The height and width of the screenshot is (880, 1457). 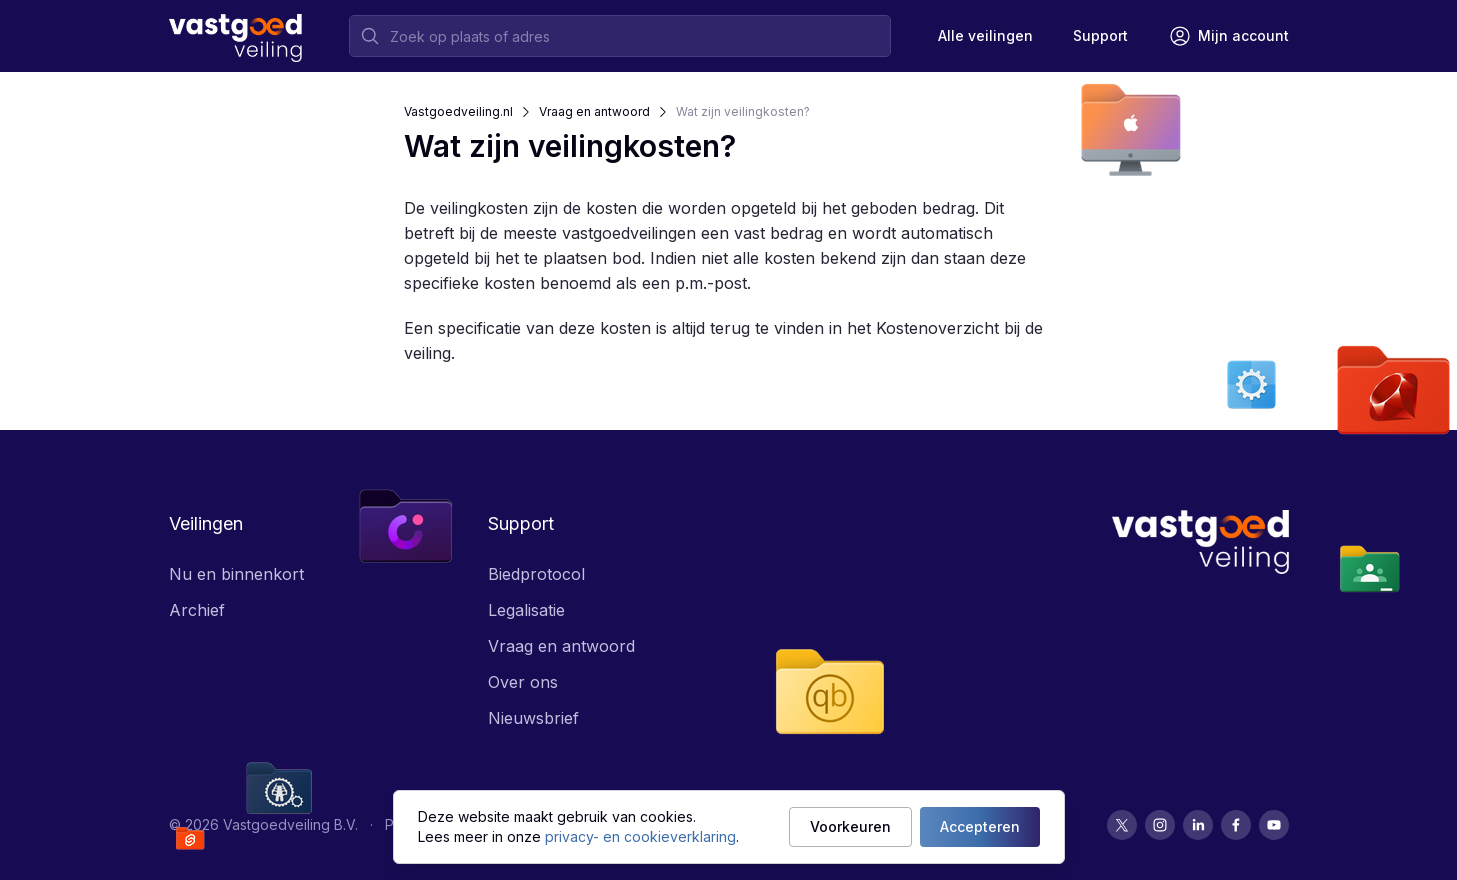 I want to click on open wondershare democreator project folder, so click(x=405, y=528).